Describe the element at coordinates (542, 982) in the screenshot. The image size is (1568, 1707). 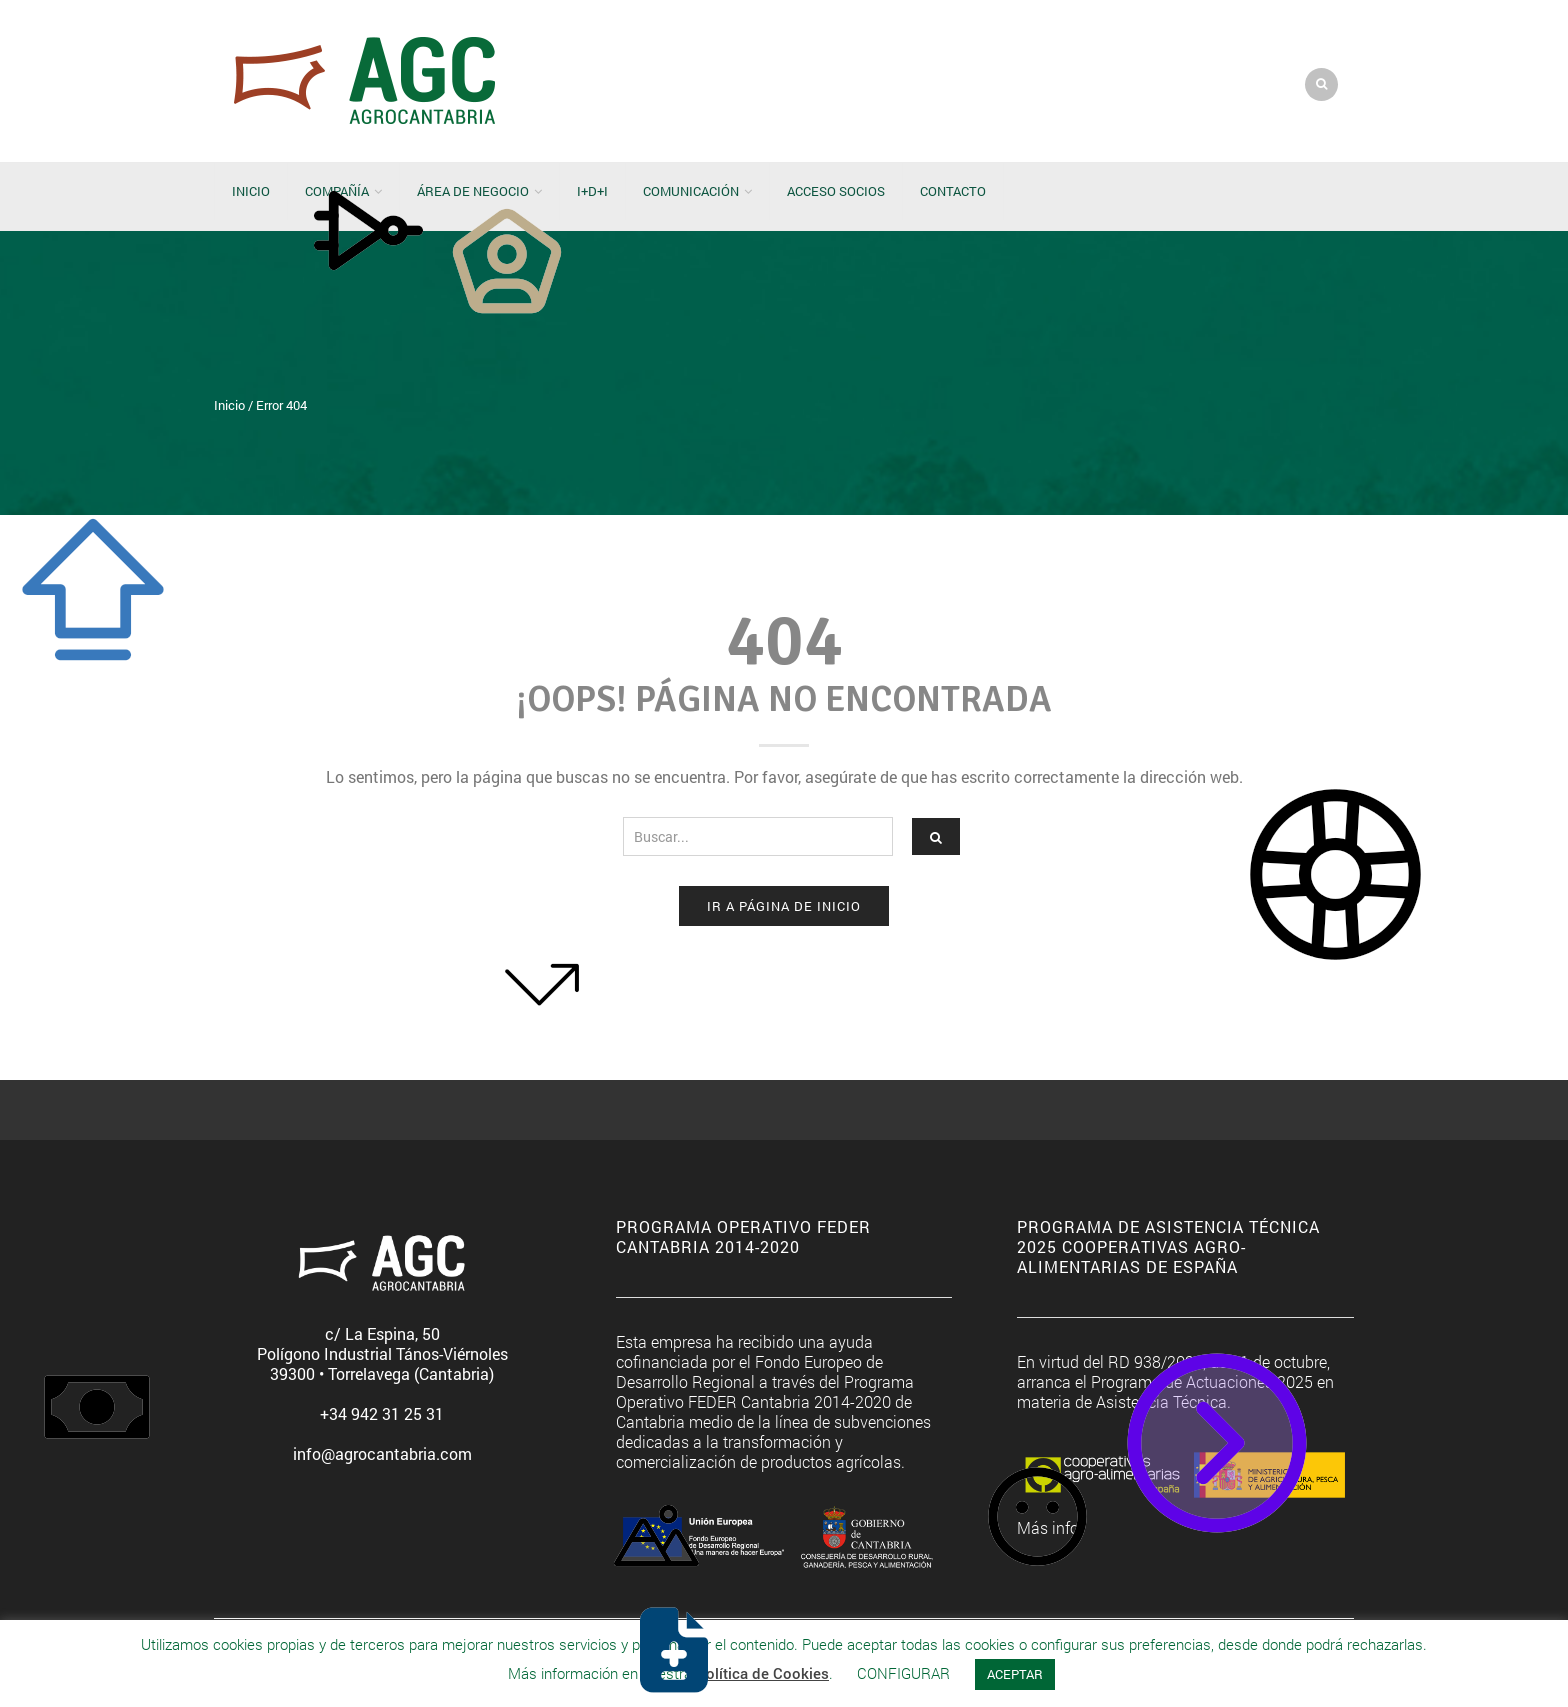
I see `reply to a message` at that location.